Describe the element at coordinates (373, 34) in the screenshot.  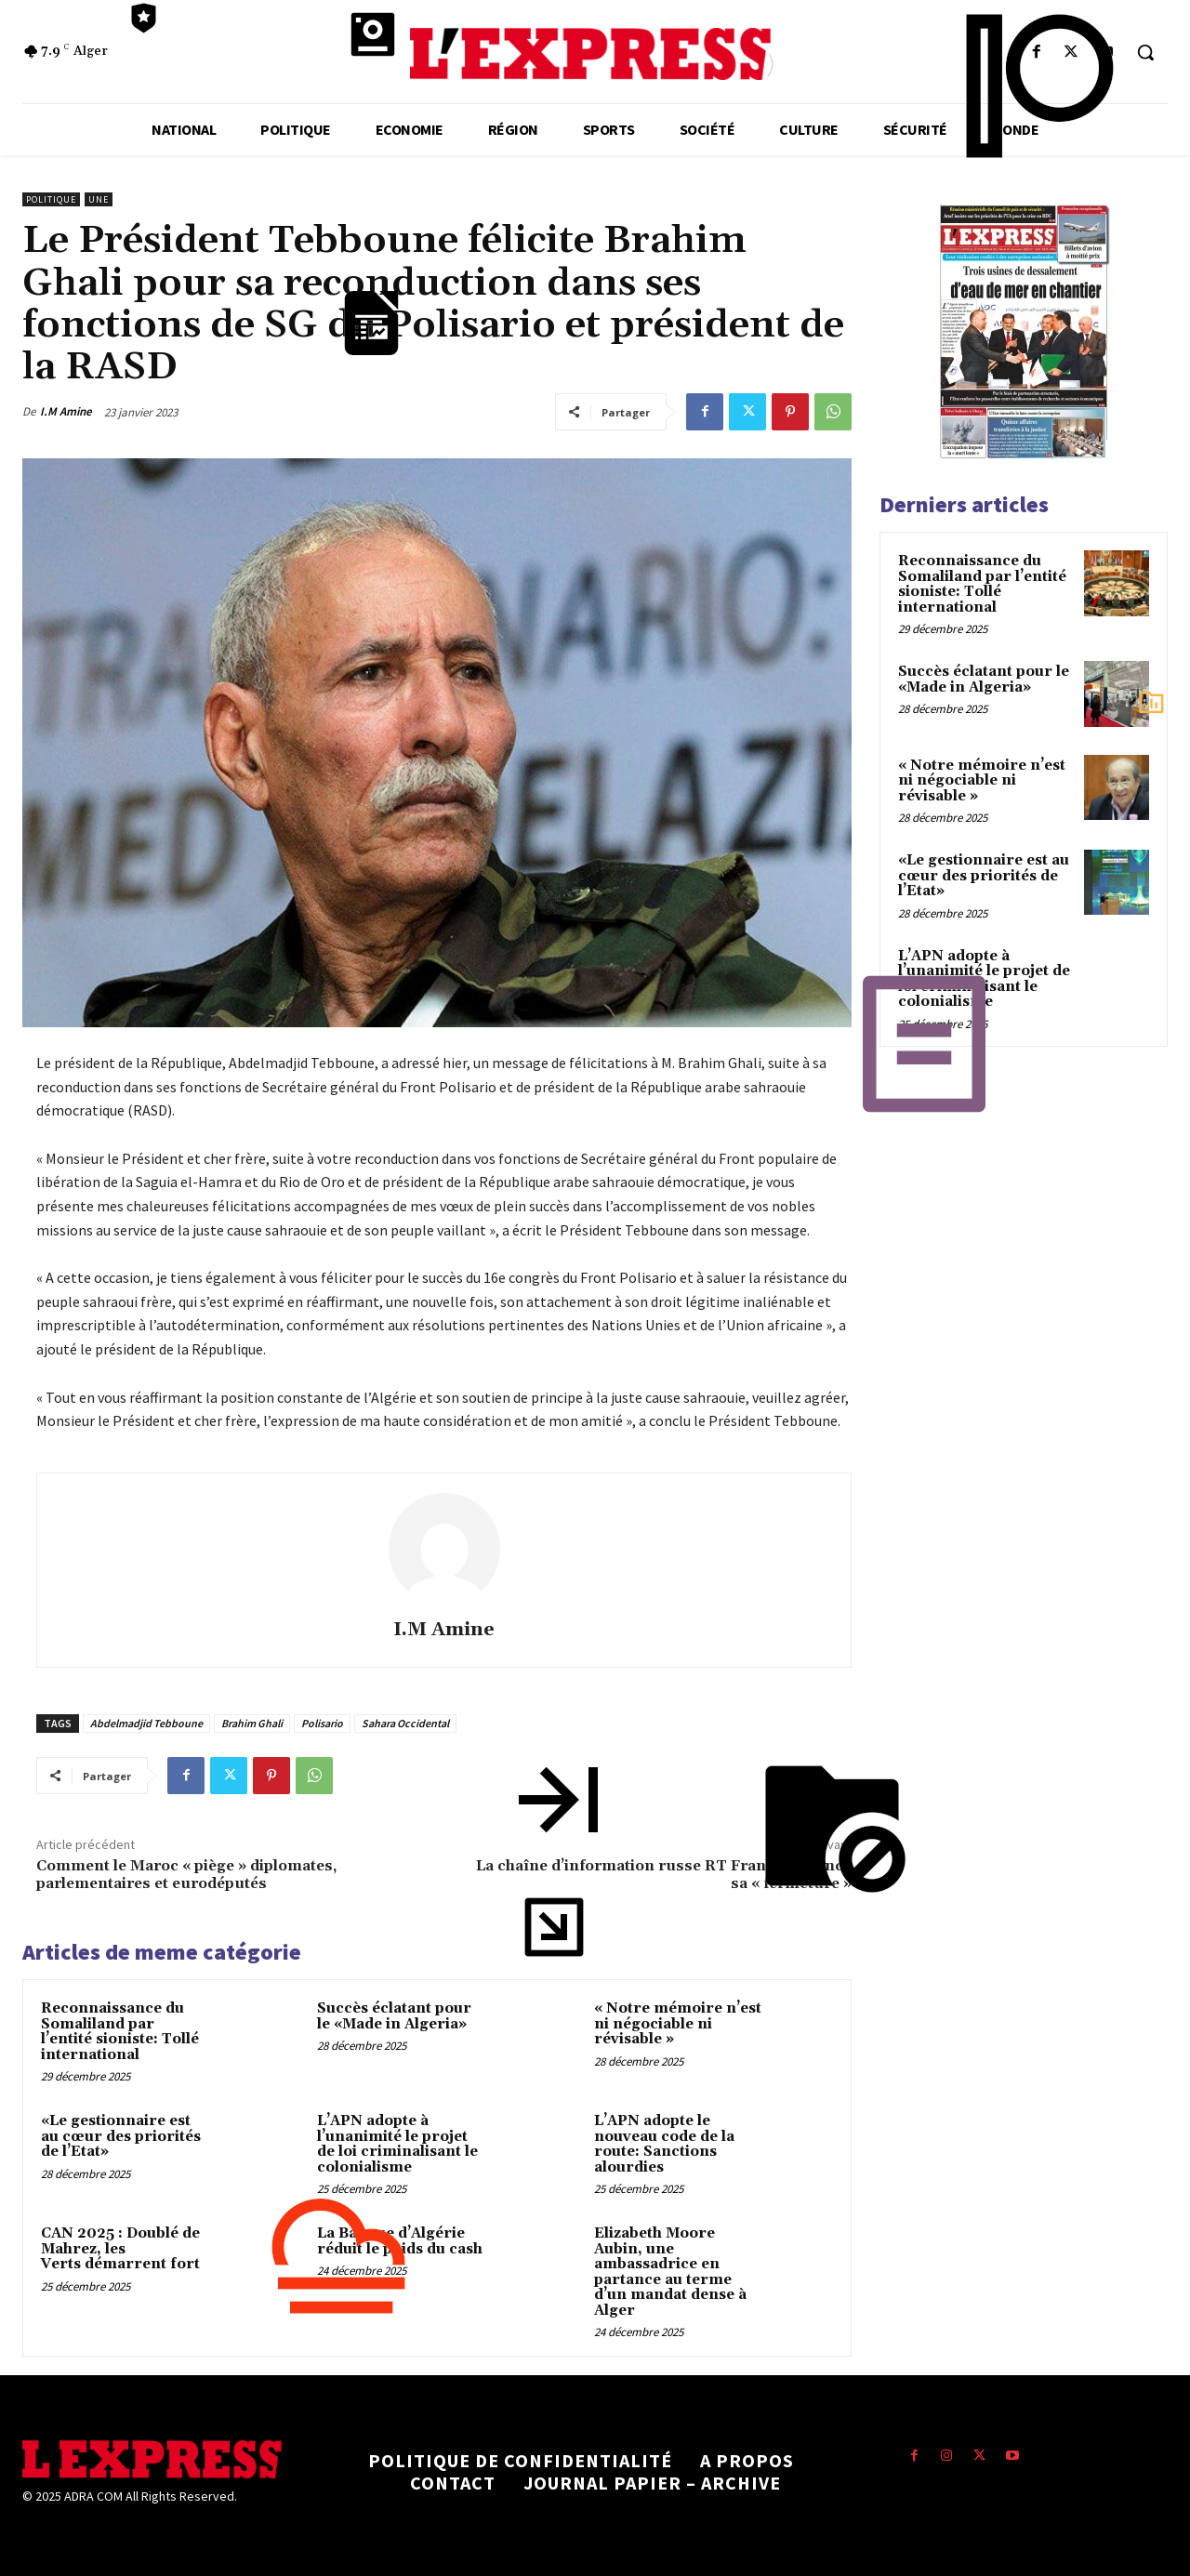
I see `access polaroid or instant camera features` at that location.